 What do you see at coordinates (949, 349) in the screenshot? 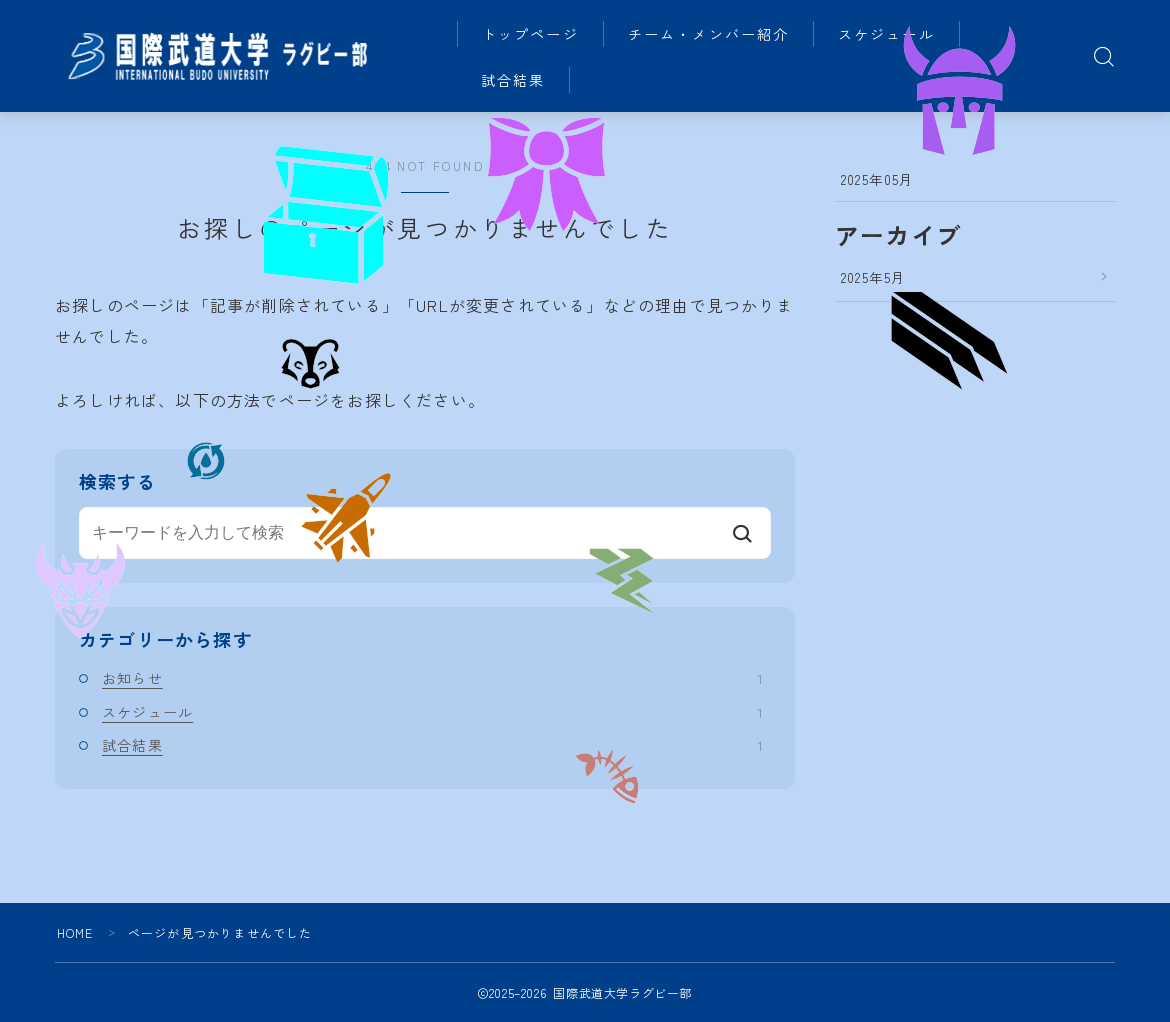
I see `equip claws or melee weapon` at bounding box center [949, 349].